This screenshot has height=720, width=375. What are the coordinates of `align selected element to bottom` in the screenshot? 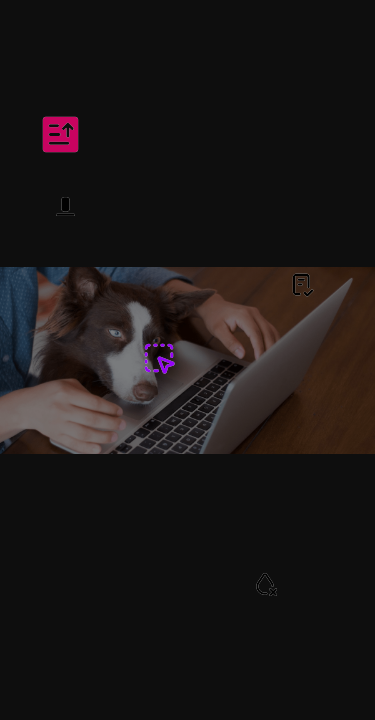 It's located at (65, 206).